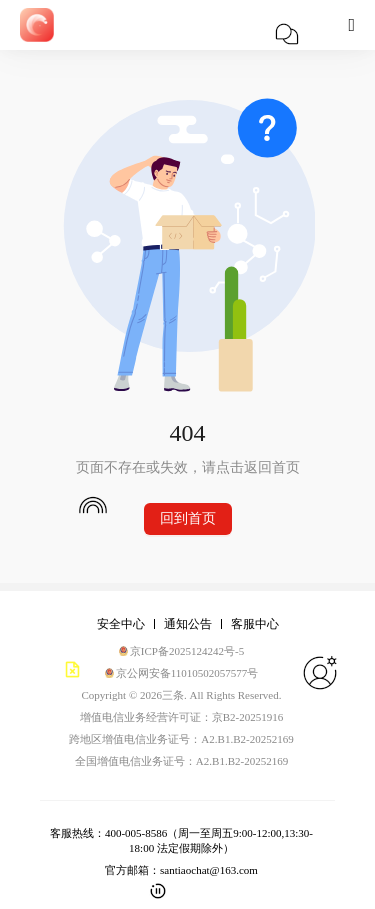 The image size is (375, 909). I want to click on access user profile settings, so click(320, 673).